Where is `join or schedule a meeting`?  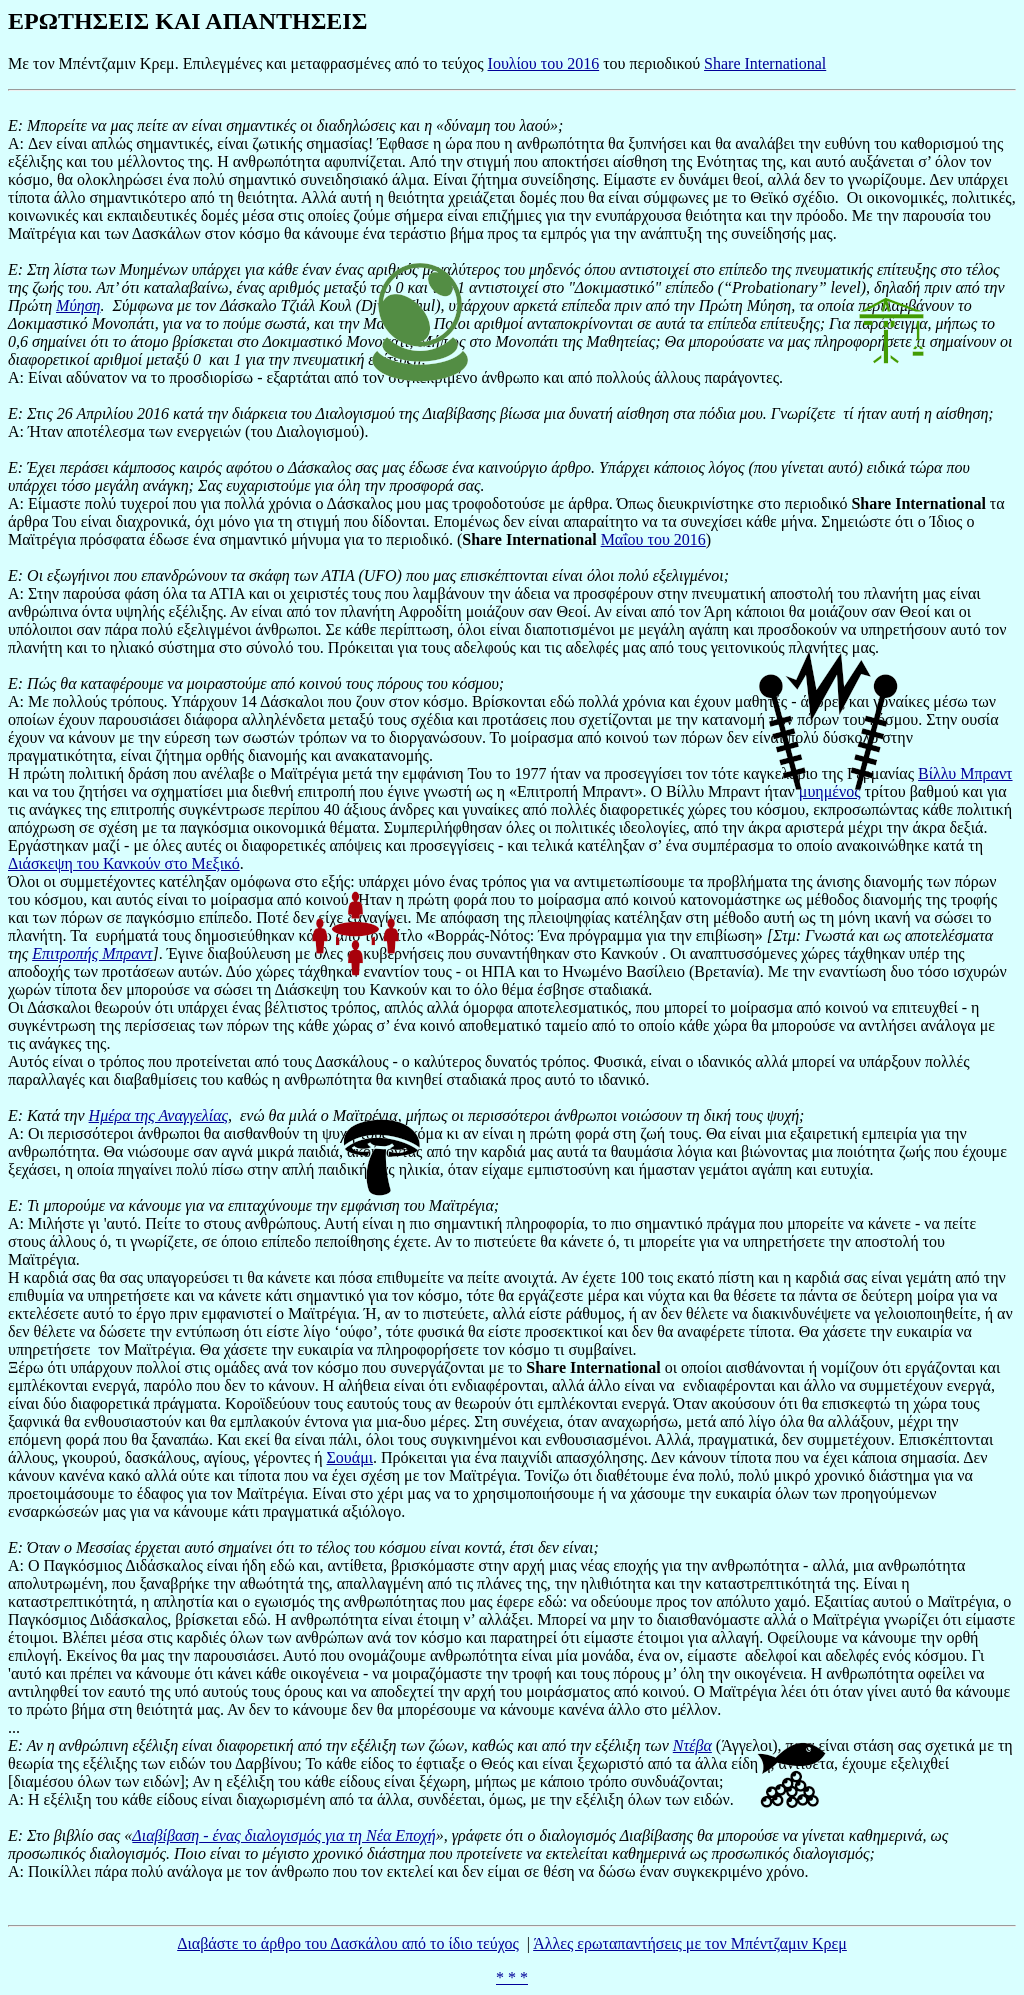
join or schedule a meeting is located at coordinates (355, 933).